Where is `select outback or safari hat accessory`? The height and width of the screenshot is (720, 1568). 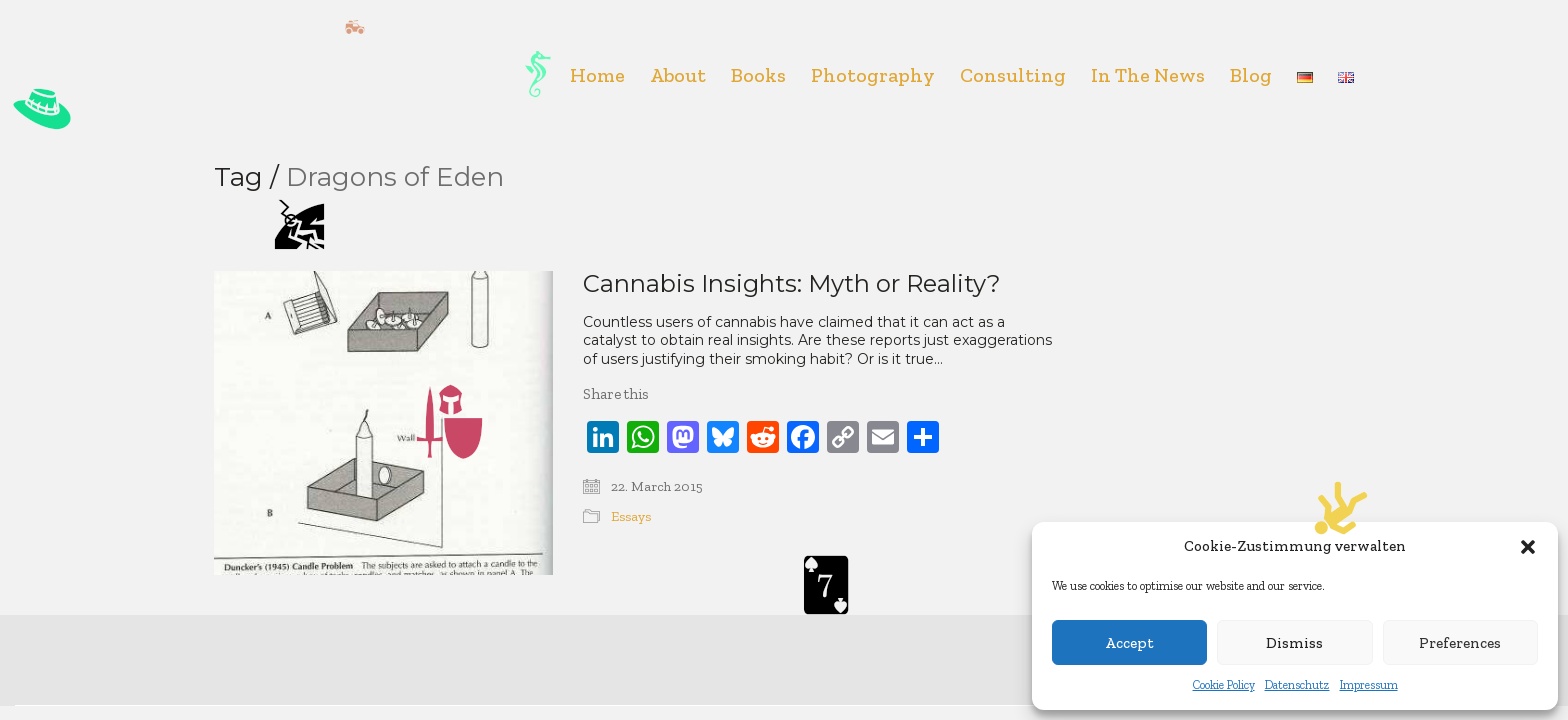 select outback or safari hat accessory is located at coordinates (42, 109).